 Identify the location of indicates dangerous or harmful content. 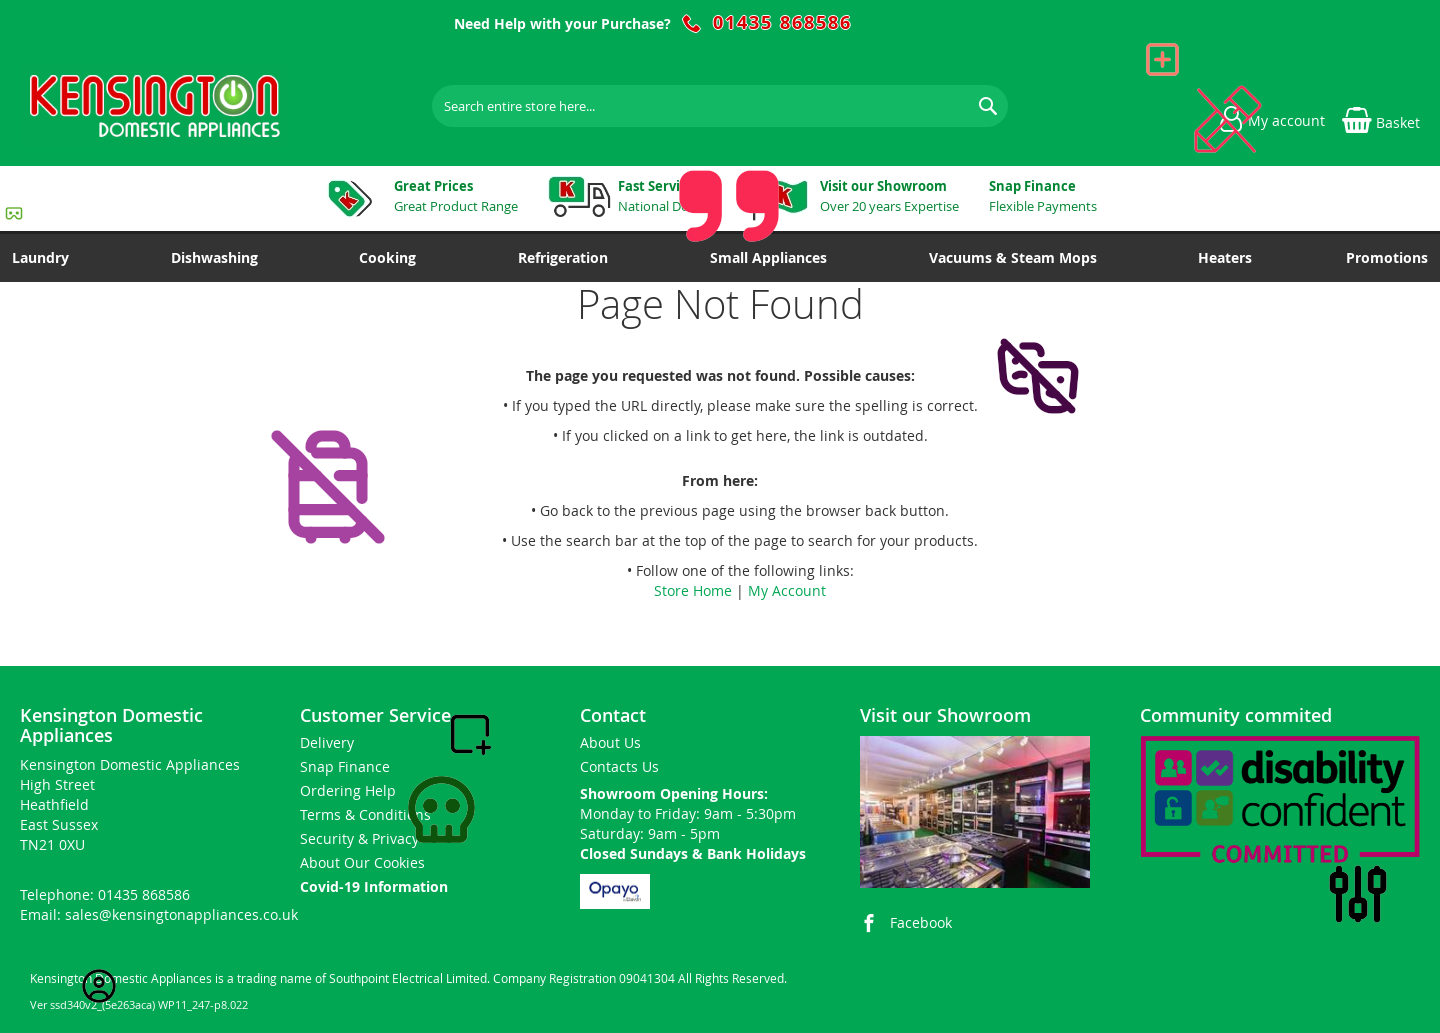
(441, 809).